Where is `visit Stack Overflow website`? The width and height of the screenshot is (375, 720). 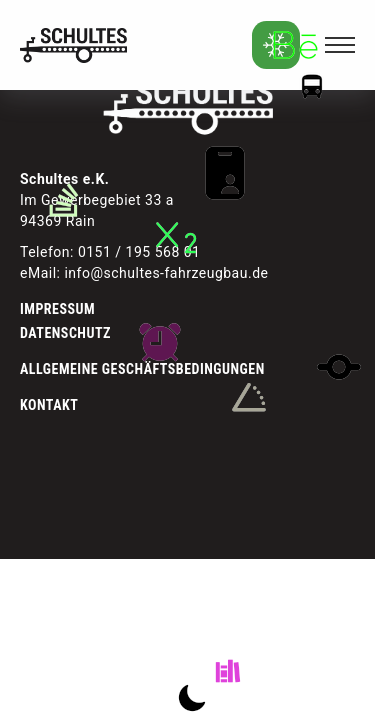 visit Stack Overflow website is located at coordinates (64, 200).